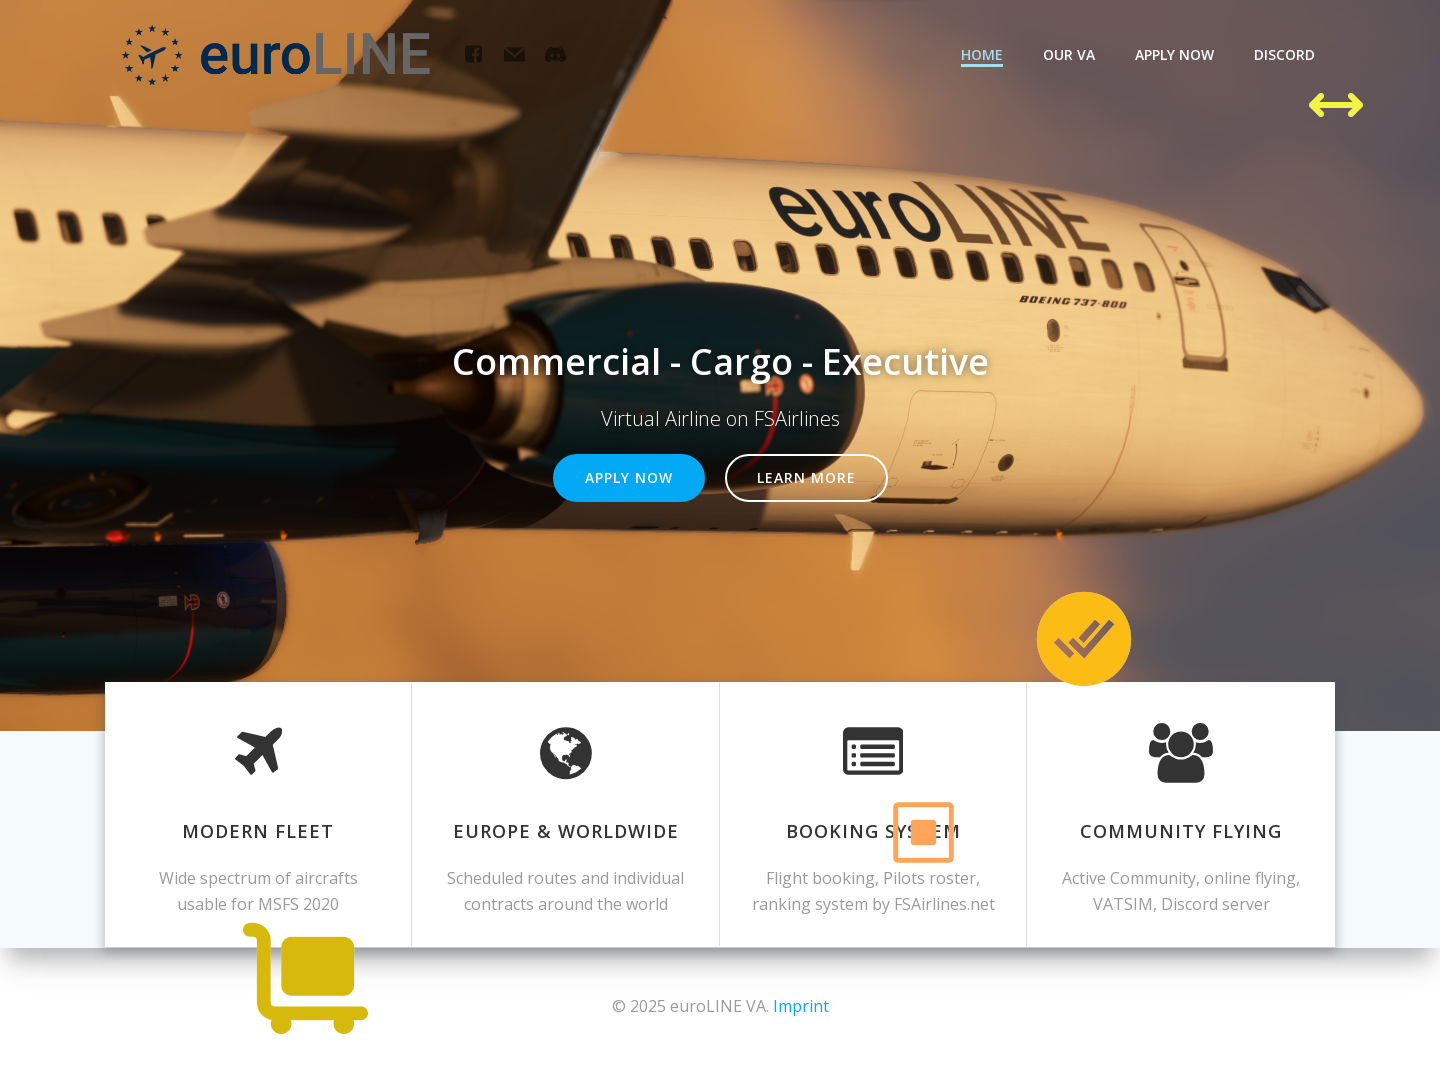  Describe the element at coordinates (305, 978) in the screenshot. I see `view items ready for shipping` at that location.